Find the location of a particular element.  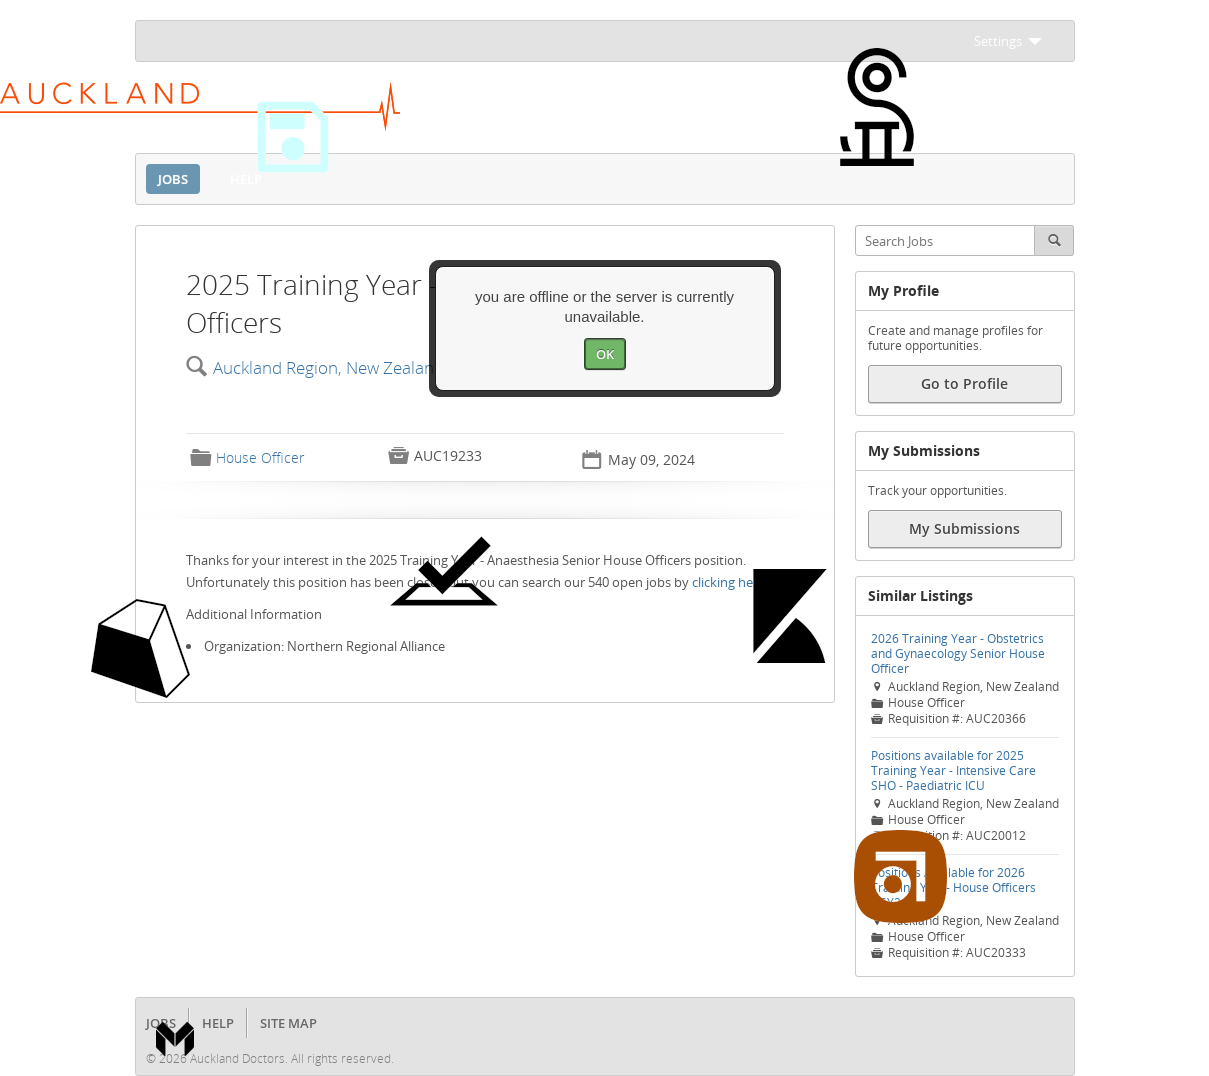

open kibana dashboard is located at coordinates (790, 616).